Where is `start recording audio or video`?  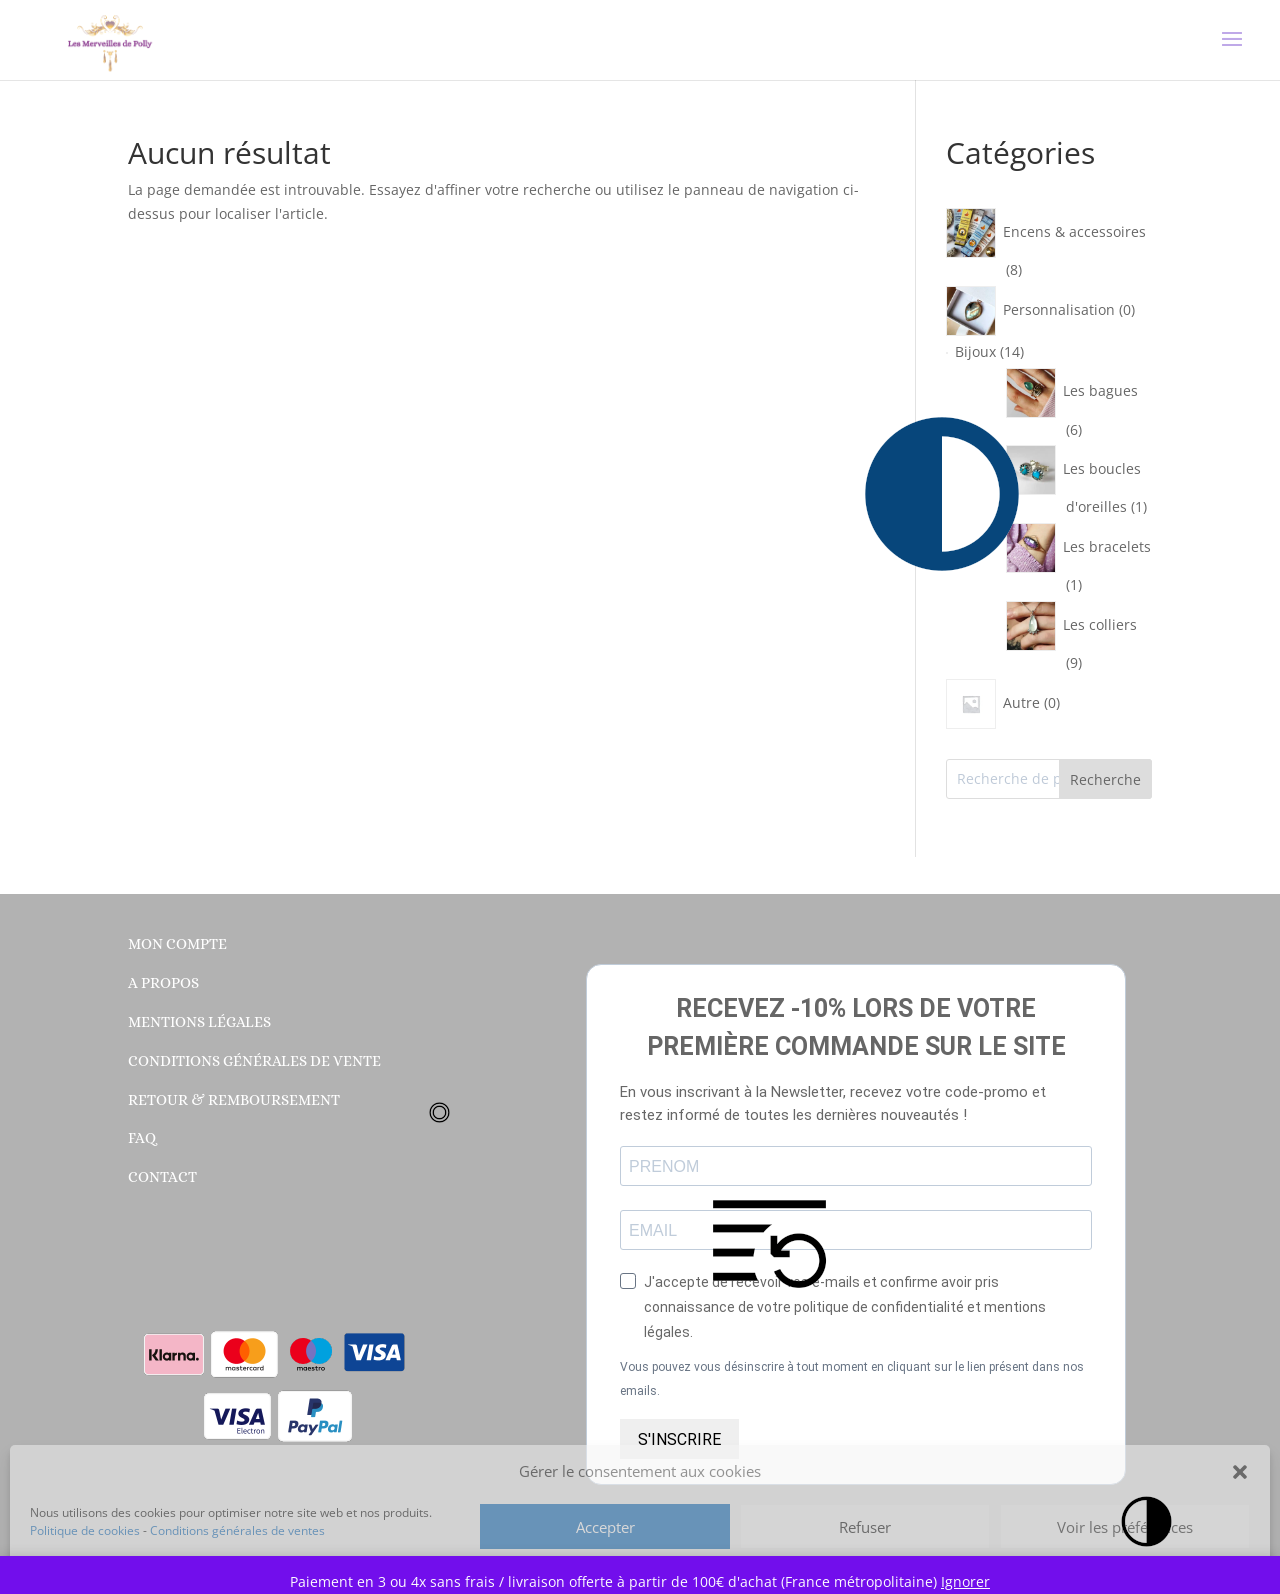
start recording audio or video is located at coordinates (439, 1112).